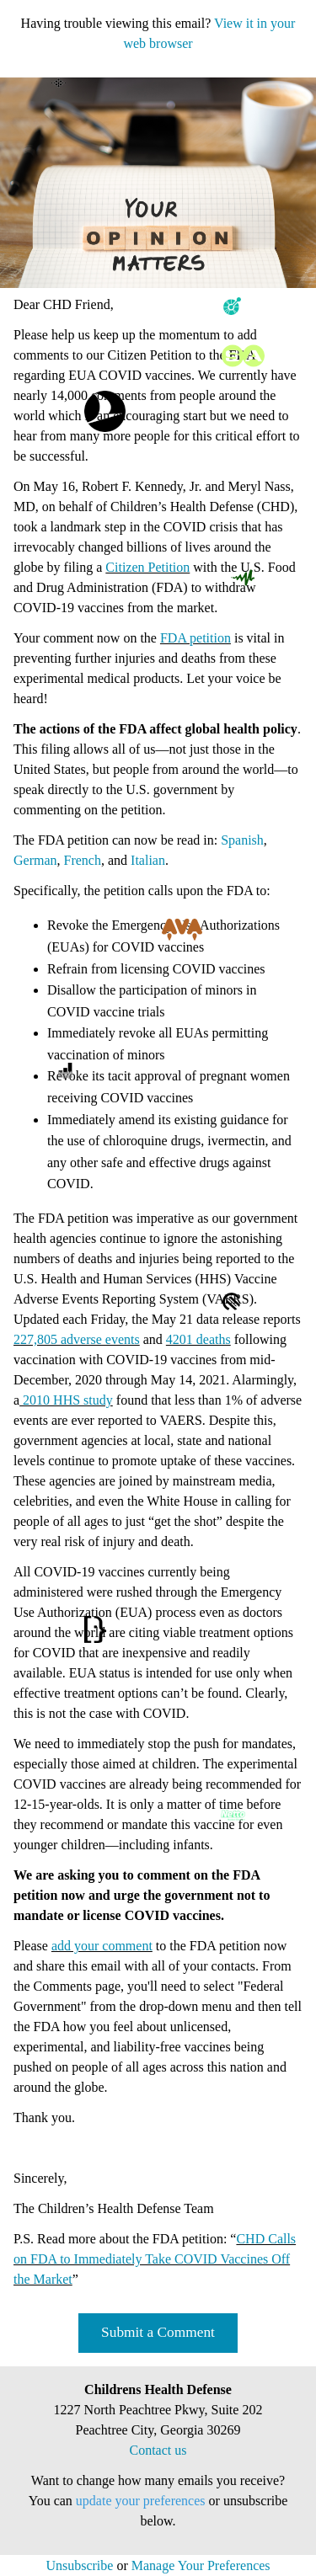 The width and height of the screenshot is (316, 2576). Describe the element at coordinates (95, 1629) in the screenshot. I see `super user community logo` at that location.